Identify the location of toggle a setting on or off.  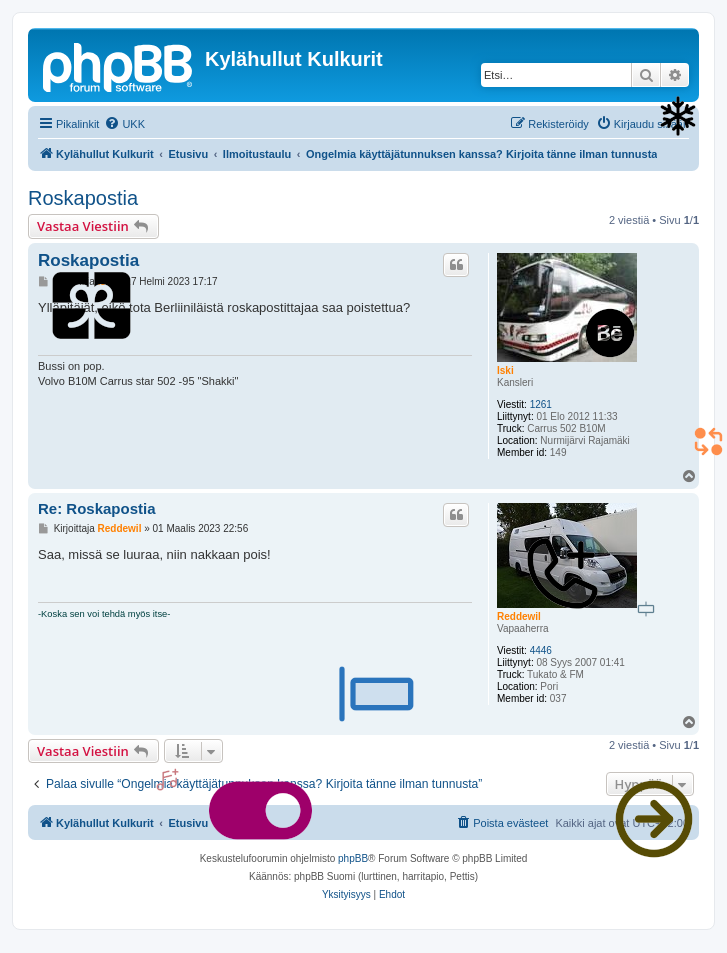
(260, 810).